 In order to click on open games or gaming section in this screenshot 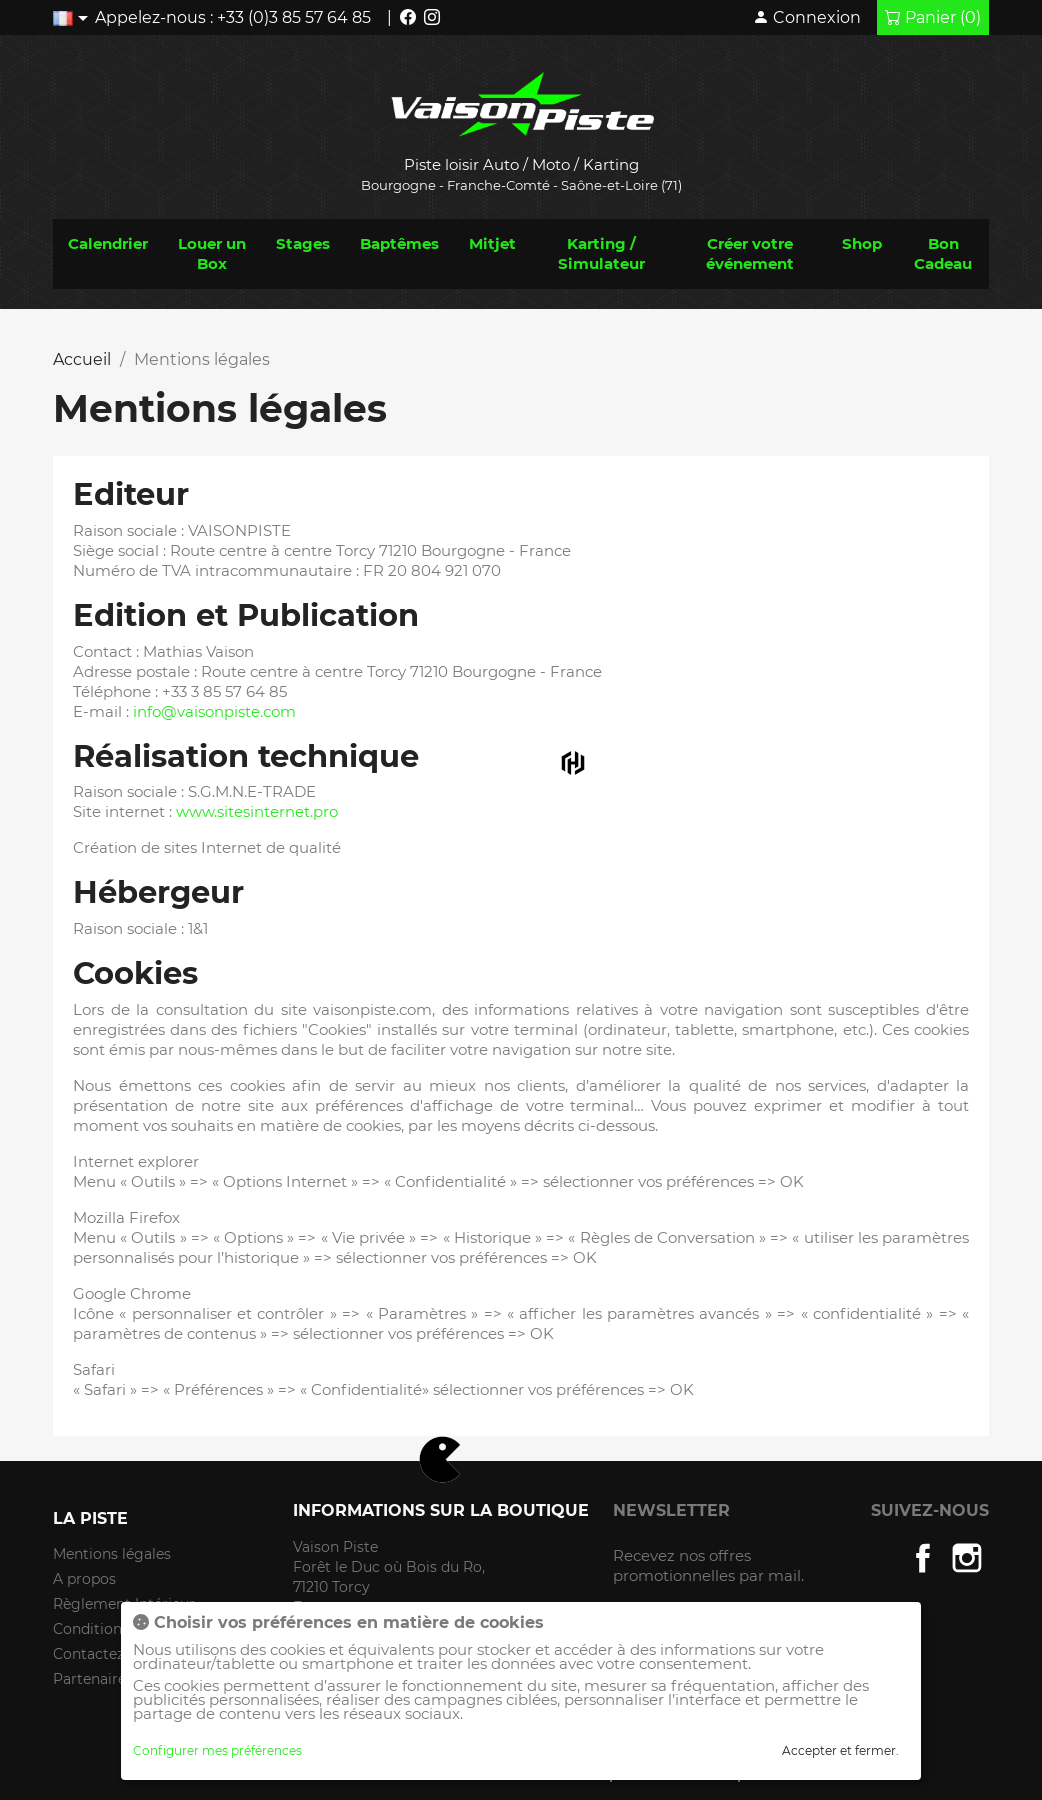, I will do `click(442, 1459)`.